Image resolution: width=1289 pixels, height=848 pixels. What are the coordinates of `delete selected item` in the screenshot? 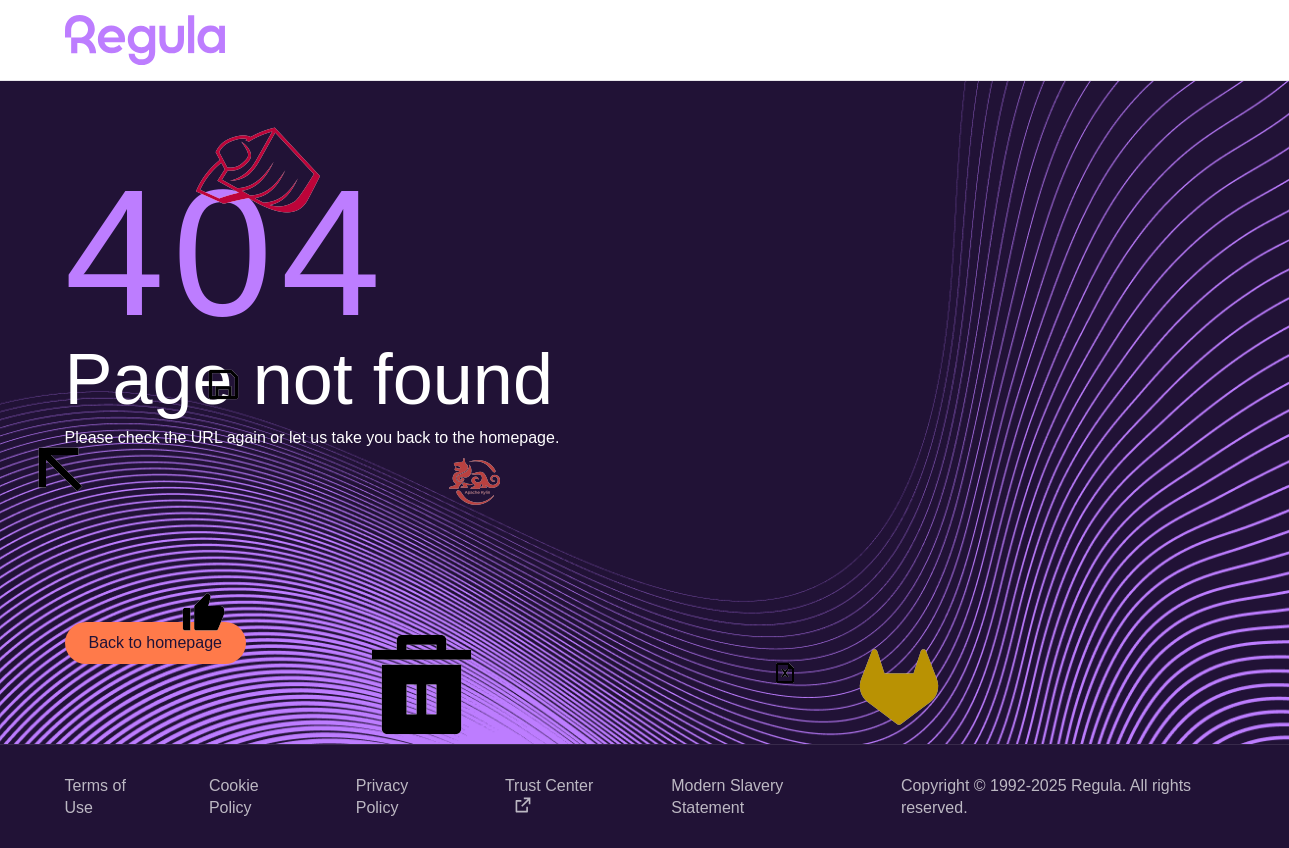 It's located at (421, 684).